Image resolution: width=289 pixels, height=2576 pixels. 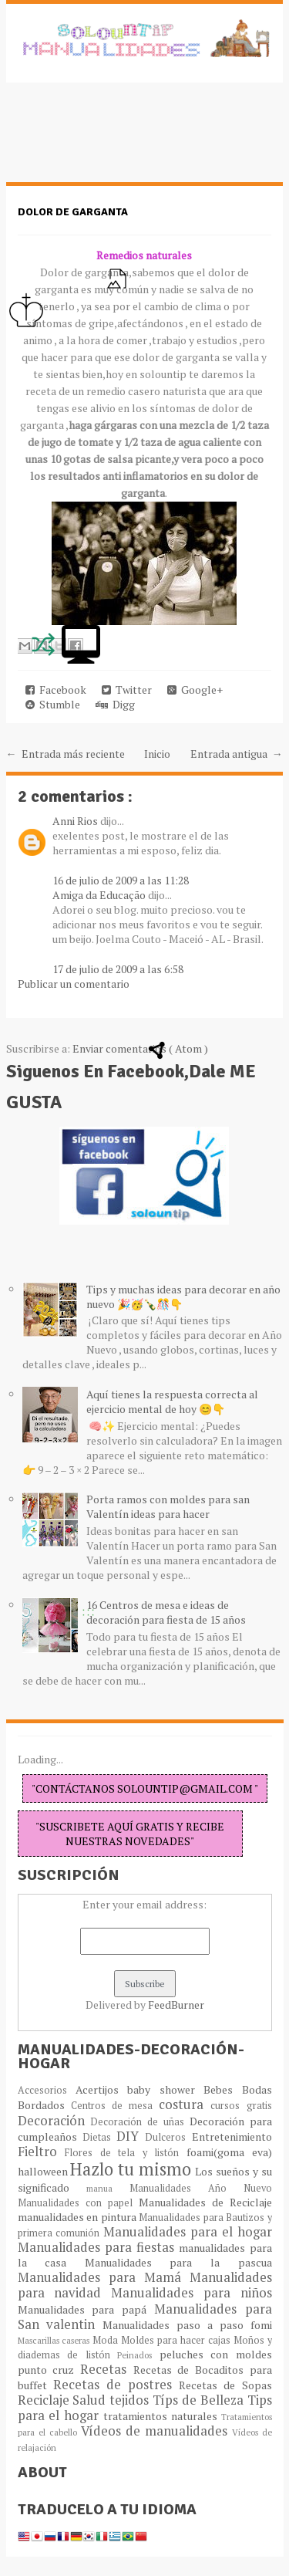 I want to click on view image file, so click(x=118, y=279).